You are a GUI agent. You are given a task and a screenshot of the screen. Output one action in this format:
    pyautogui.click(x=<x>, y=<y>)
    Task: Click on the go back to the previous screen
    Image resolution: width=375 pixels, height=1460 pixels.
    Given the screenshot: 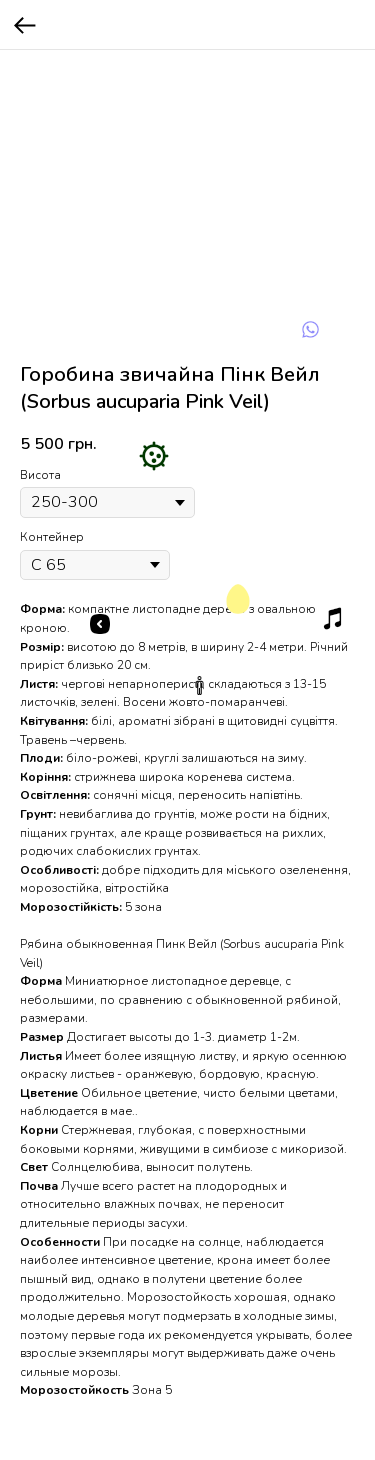 What is the action you would take?
    pyautogui.click(x=100, y=624)
    